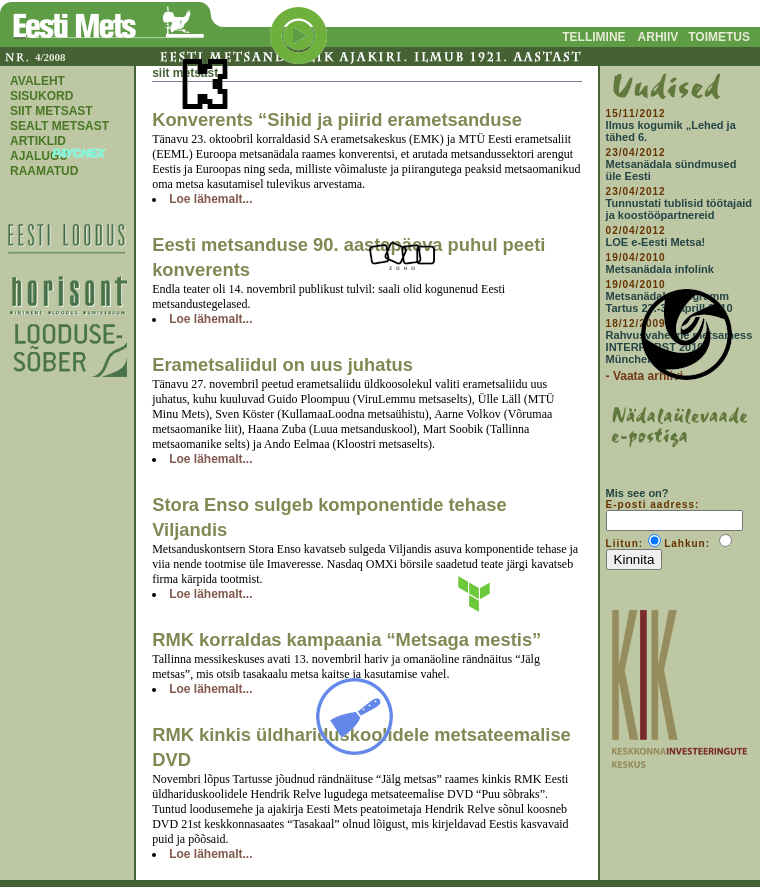 The width and height of the screenshot is (760, 887). Describe the element at coordinates (686, 334) in the screenshot. I see `open deepin desktop environment settings` at that location.